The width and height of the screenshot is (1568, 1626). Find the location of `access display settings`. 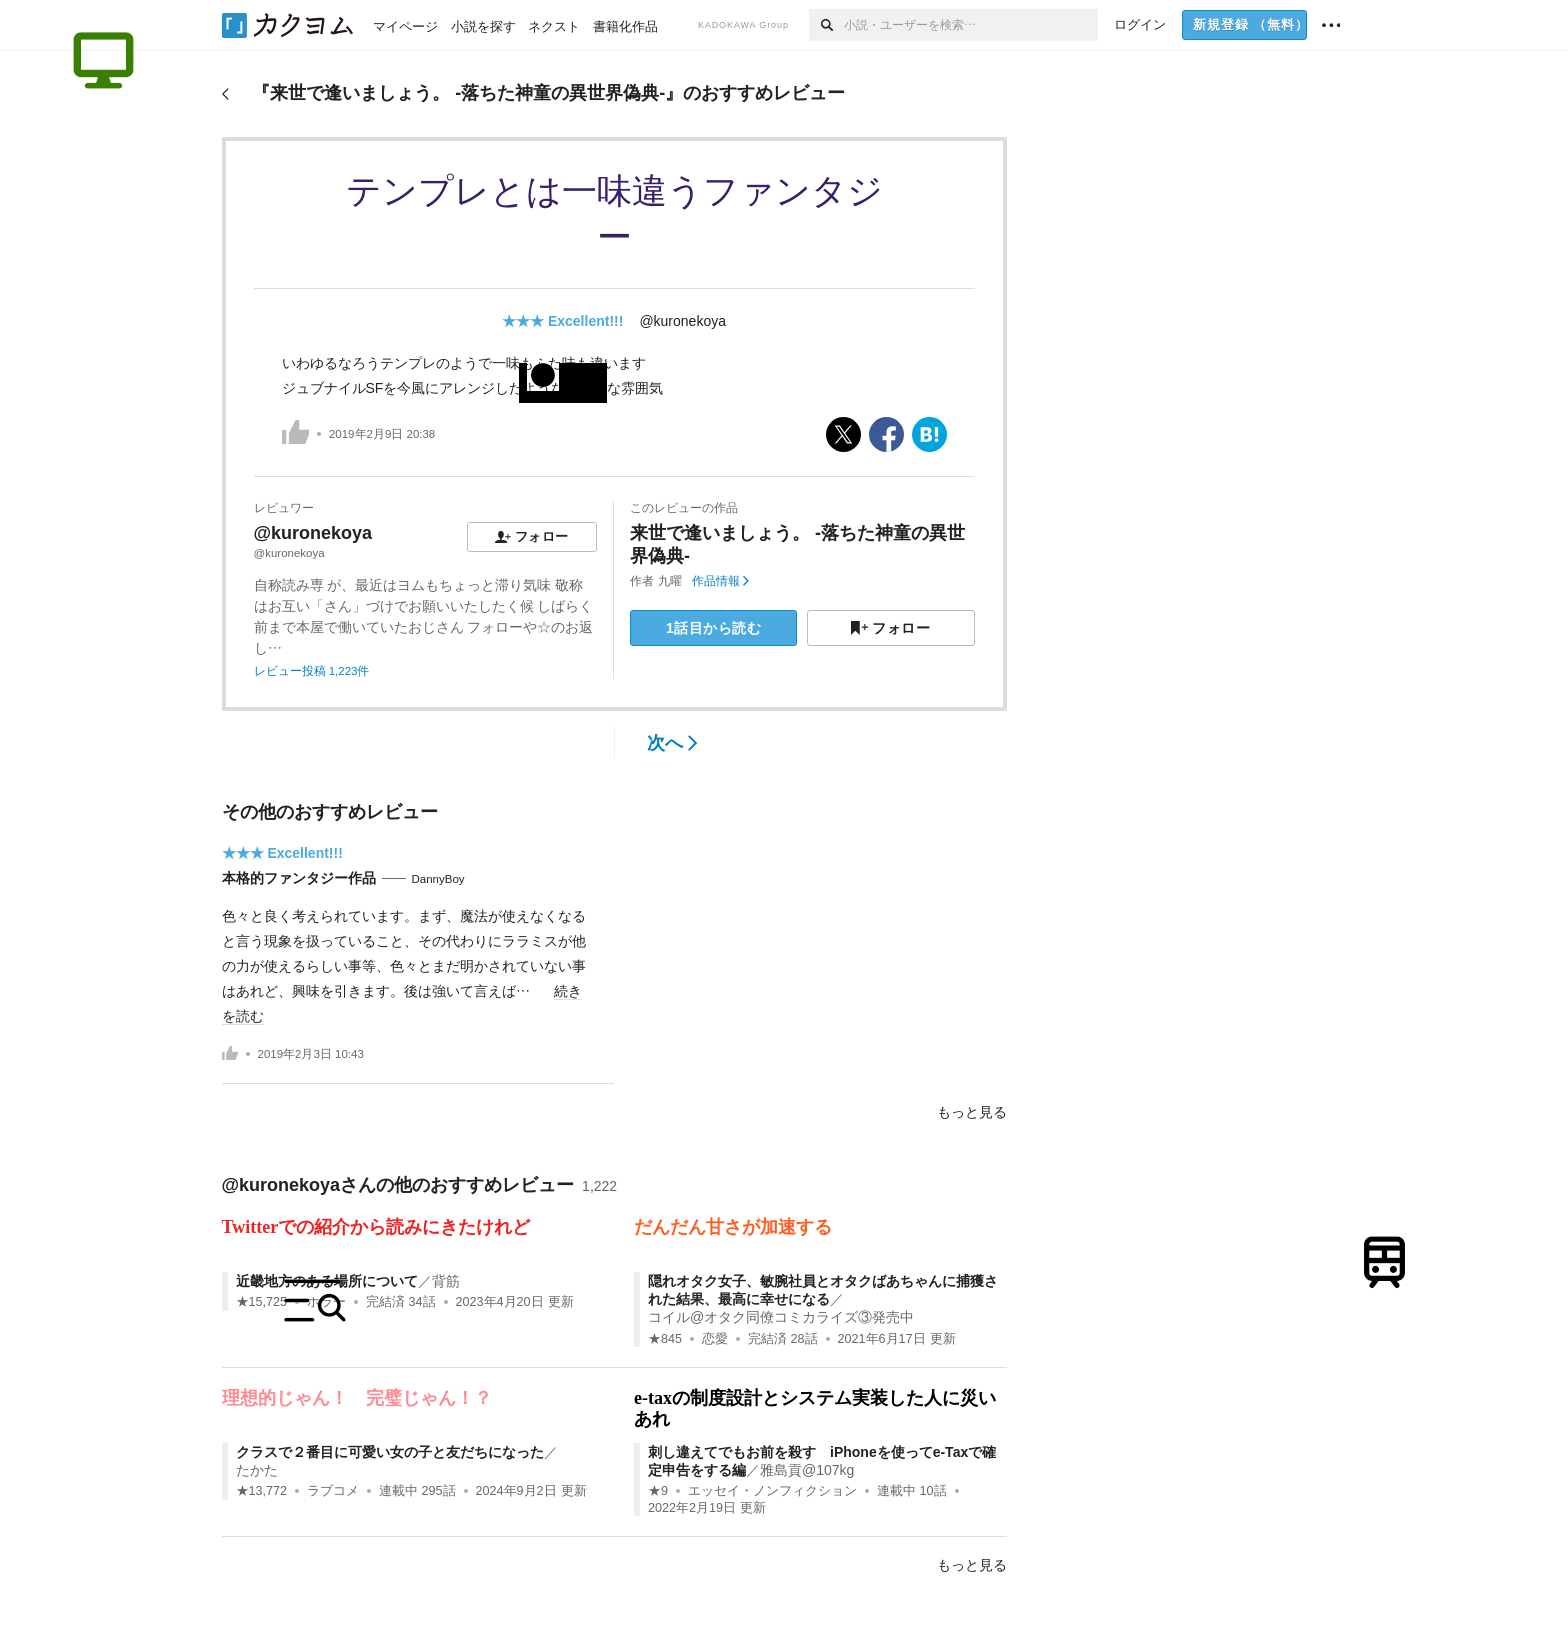

access display settings is located at coordinates (103, 58).